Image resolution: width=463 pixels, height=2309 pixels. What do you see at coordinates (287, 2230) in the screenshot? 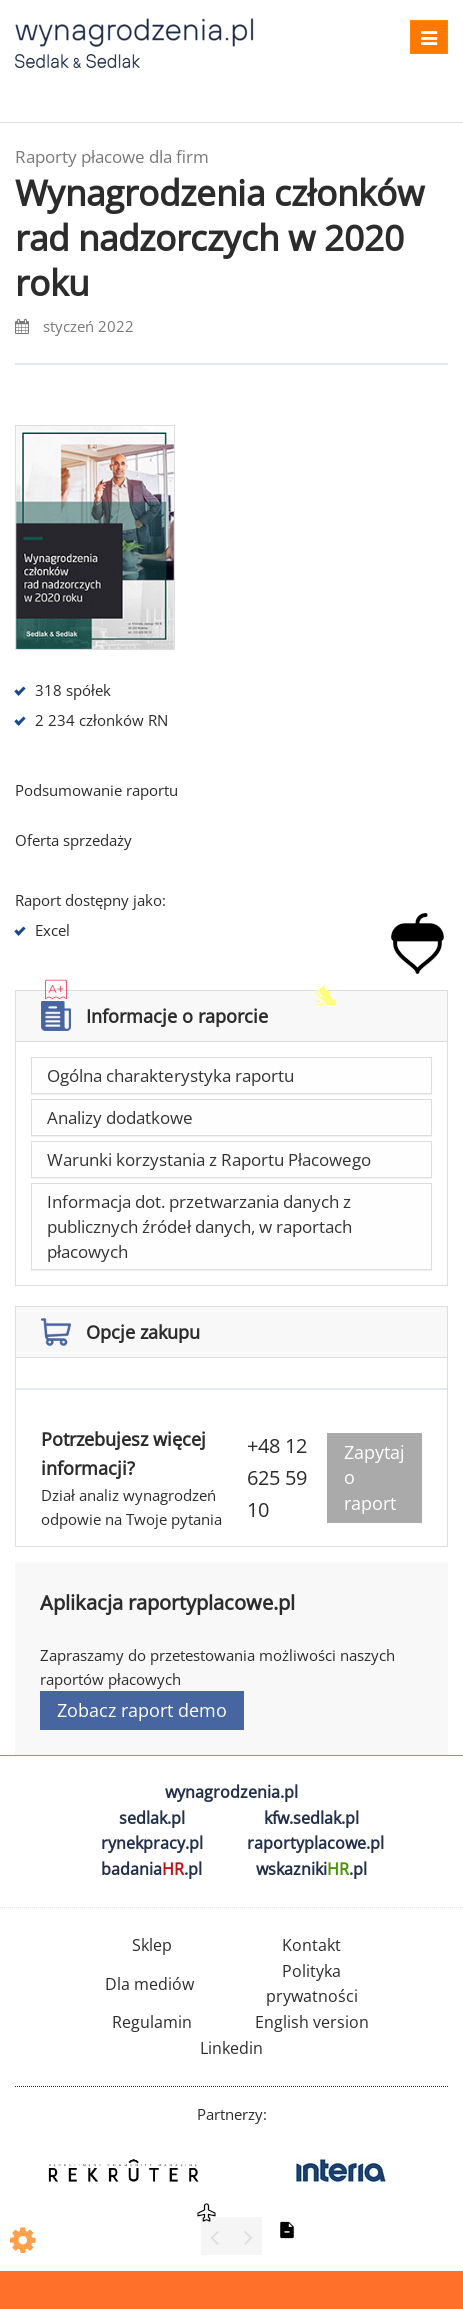
I see `remove content from a file` at bounding box center [287, 2230].